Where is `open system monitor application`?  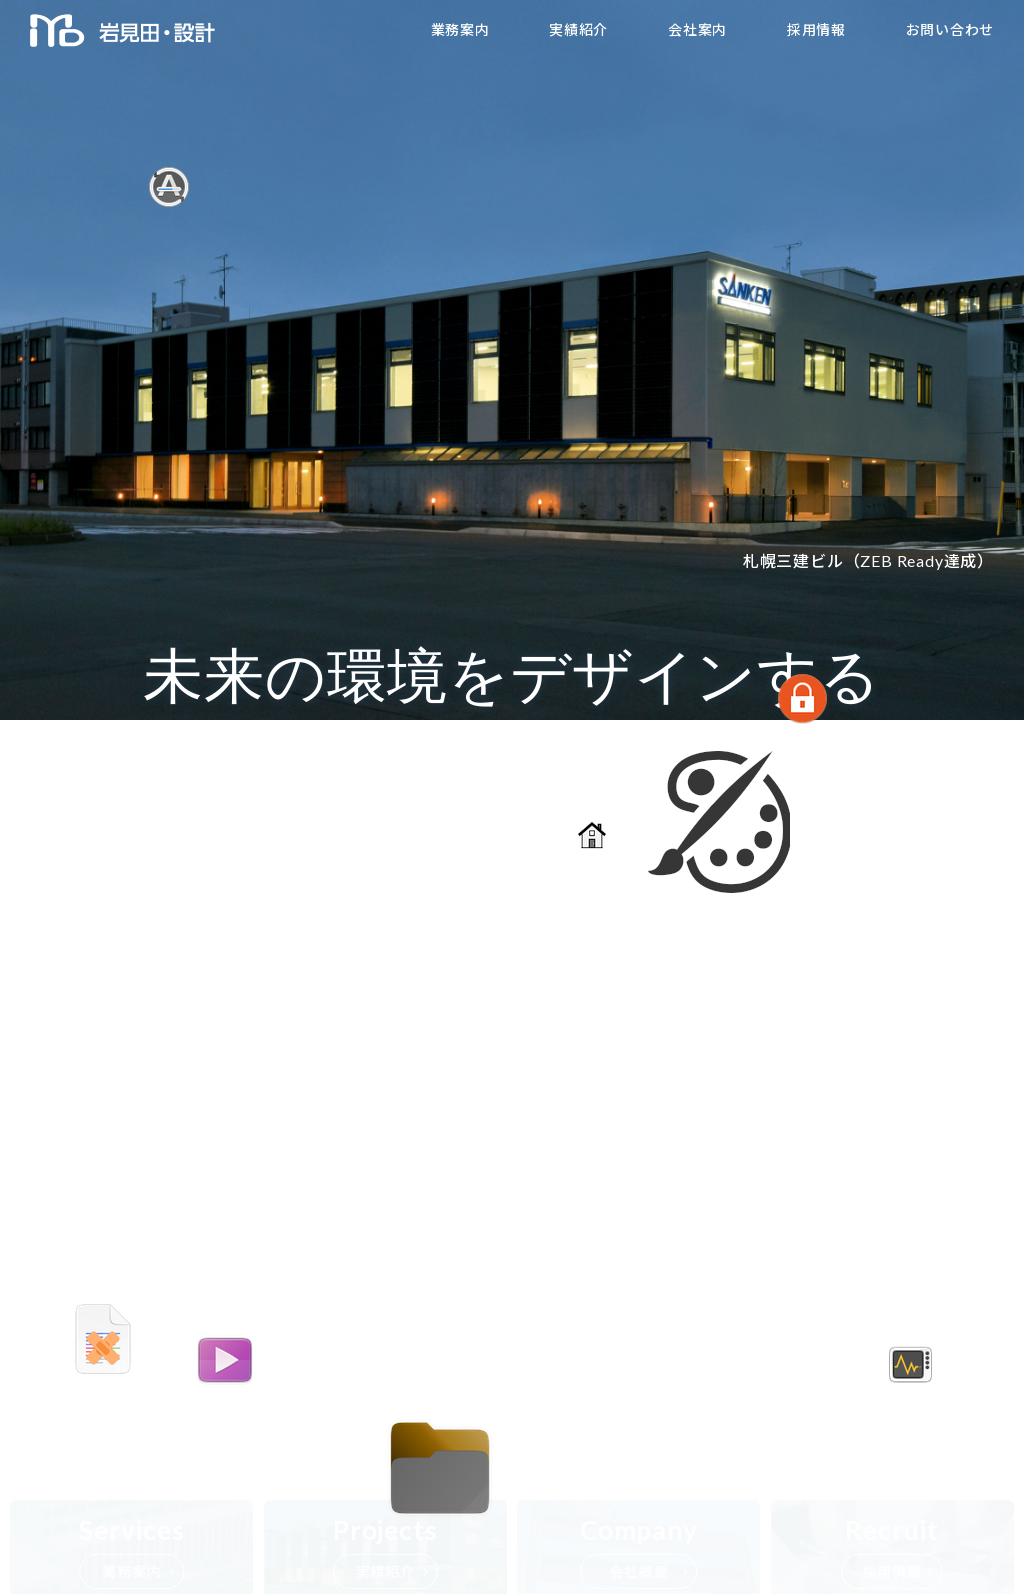
open system monitor application is located at coordinates (910, 1364).